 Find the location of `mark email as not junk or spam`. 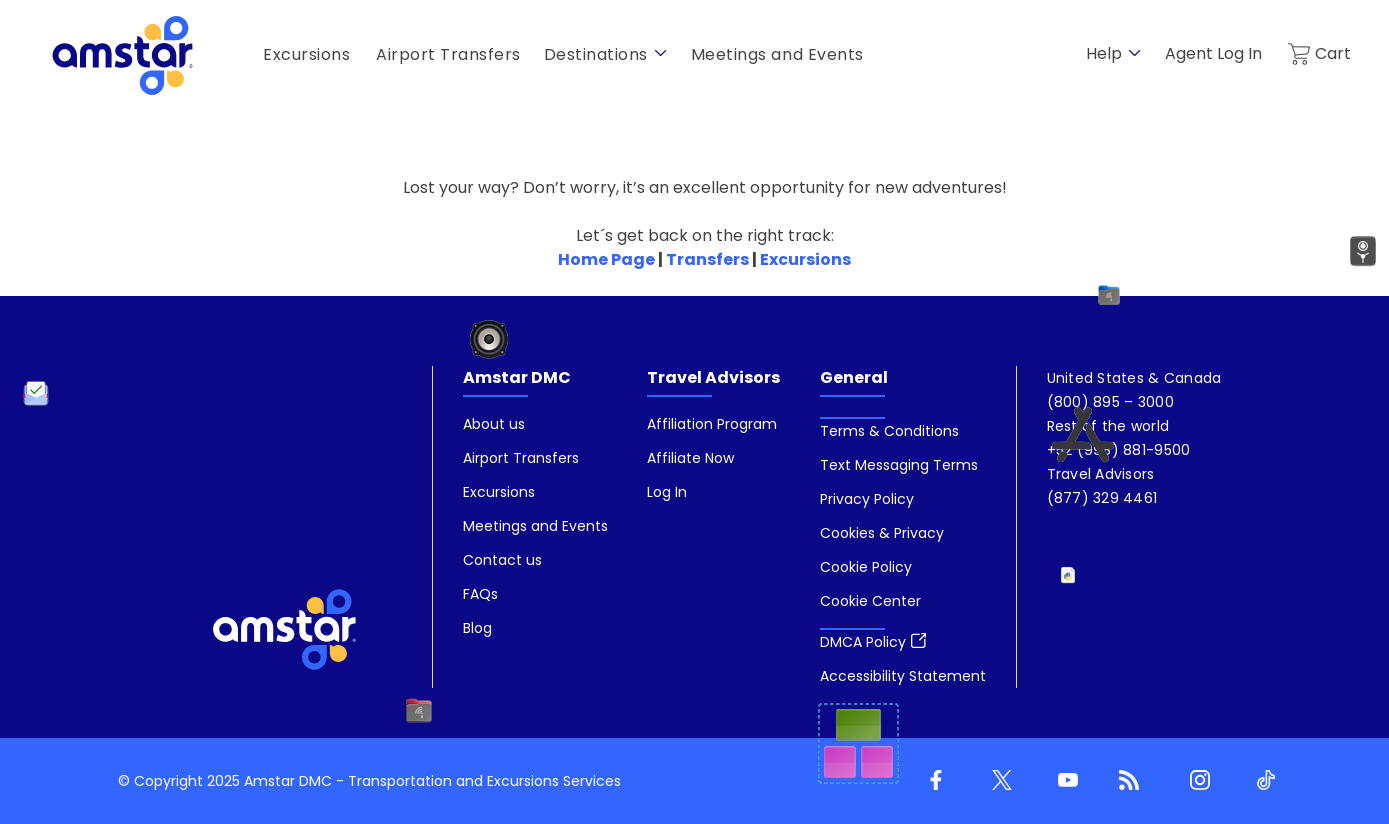

mark email as not junk or spam is located at coordinates (36, 394).